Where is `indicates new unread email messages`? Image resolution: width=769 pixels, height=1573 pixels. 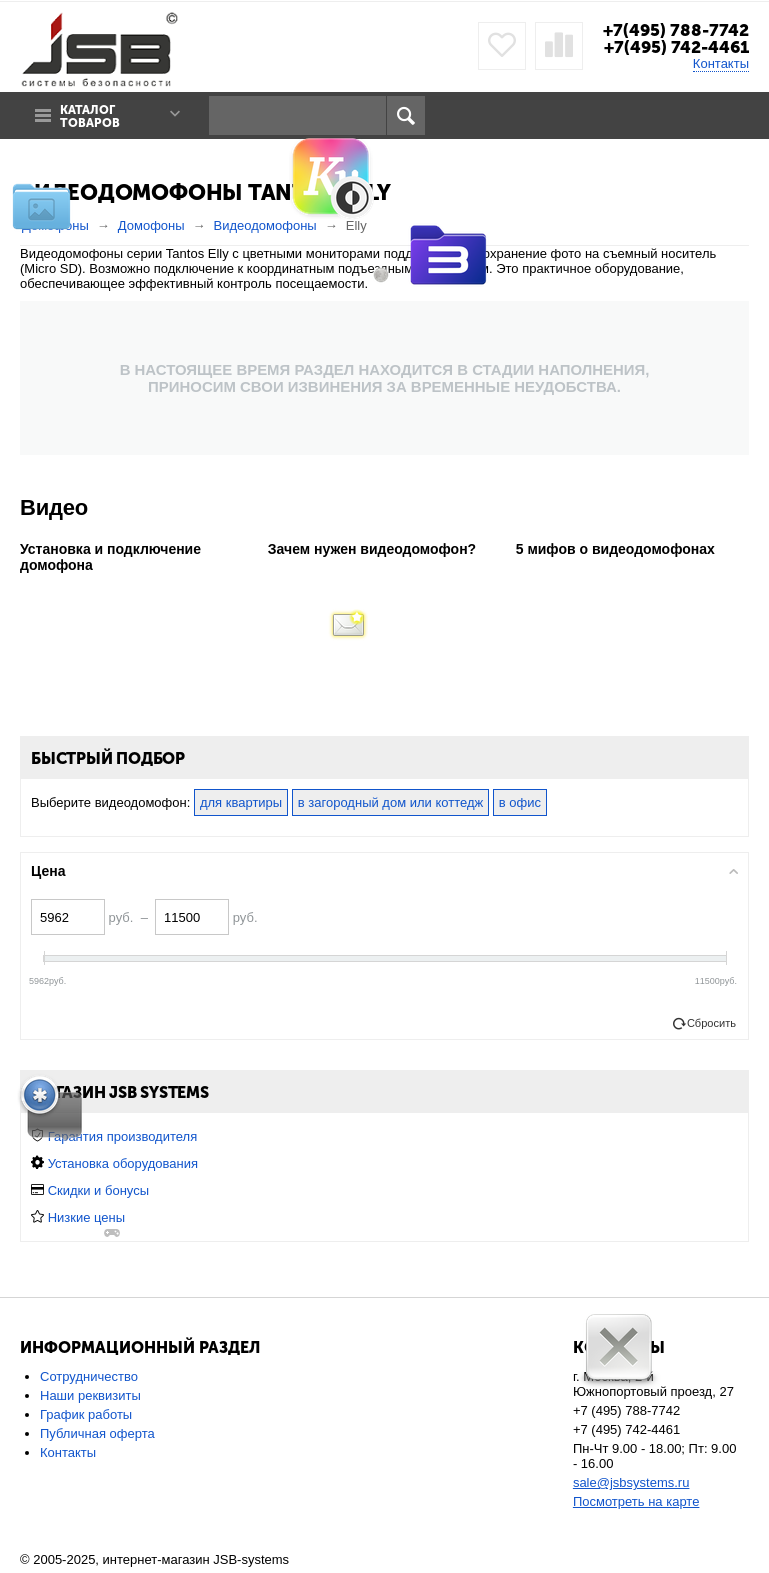
indicates new unread email messages is located at coordinates (348, 625).